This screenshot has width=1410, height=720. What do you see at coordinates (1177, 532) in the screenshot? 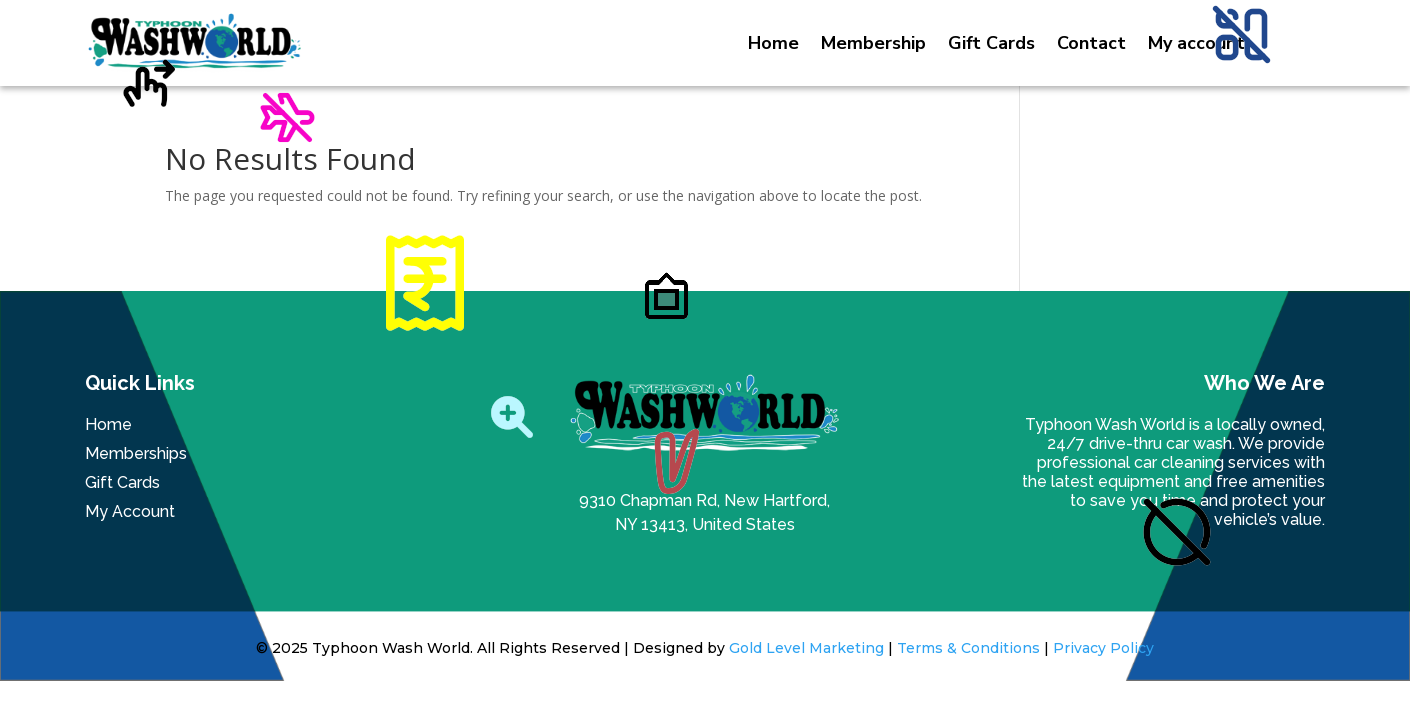
I see `indicates a disabled or unavailable feature` at bounding box center [1177, 532].